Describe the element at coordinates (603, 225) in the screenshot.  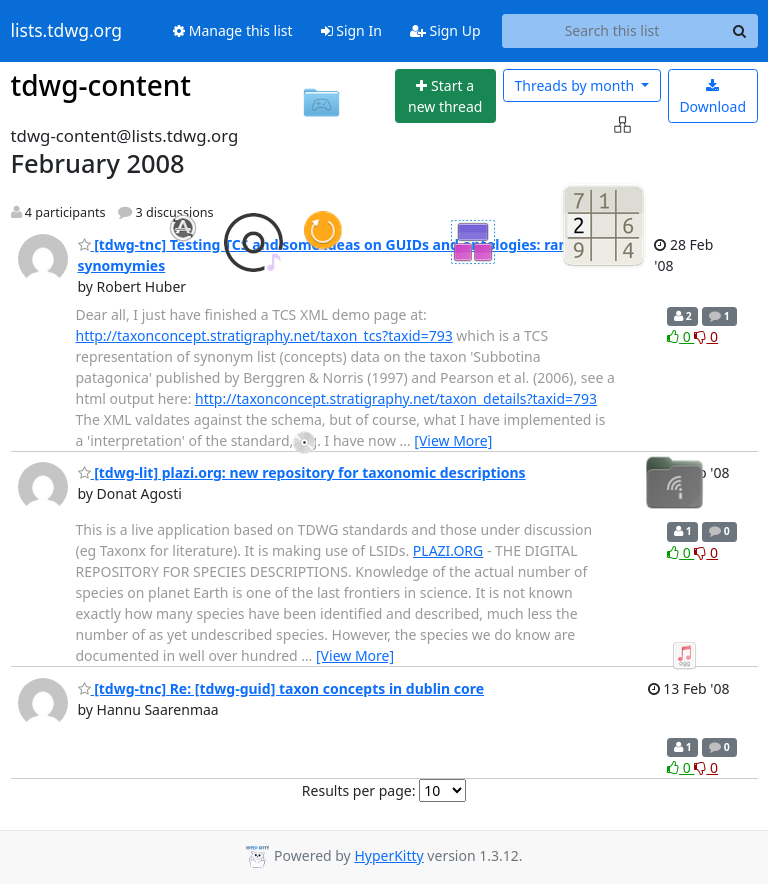
I see `open sudoku puzzle game` at that location.